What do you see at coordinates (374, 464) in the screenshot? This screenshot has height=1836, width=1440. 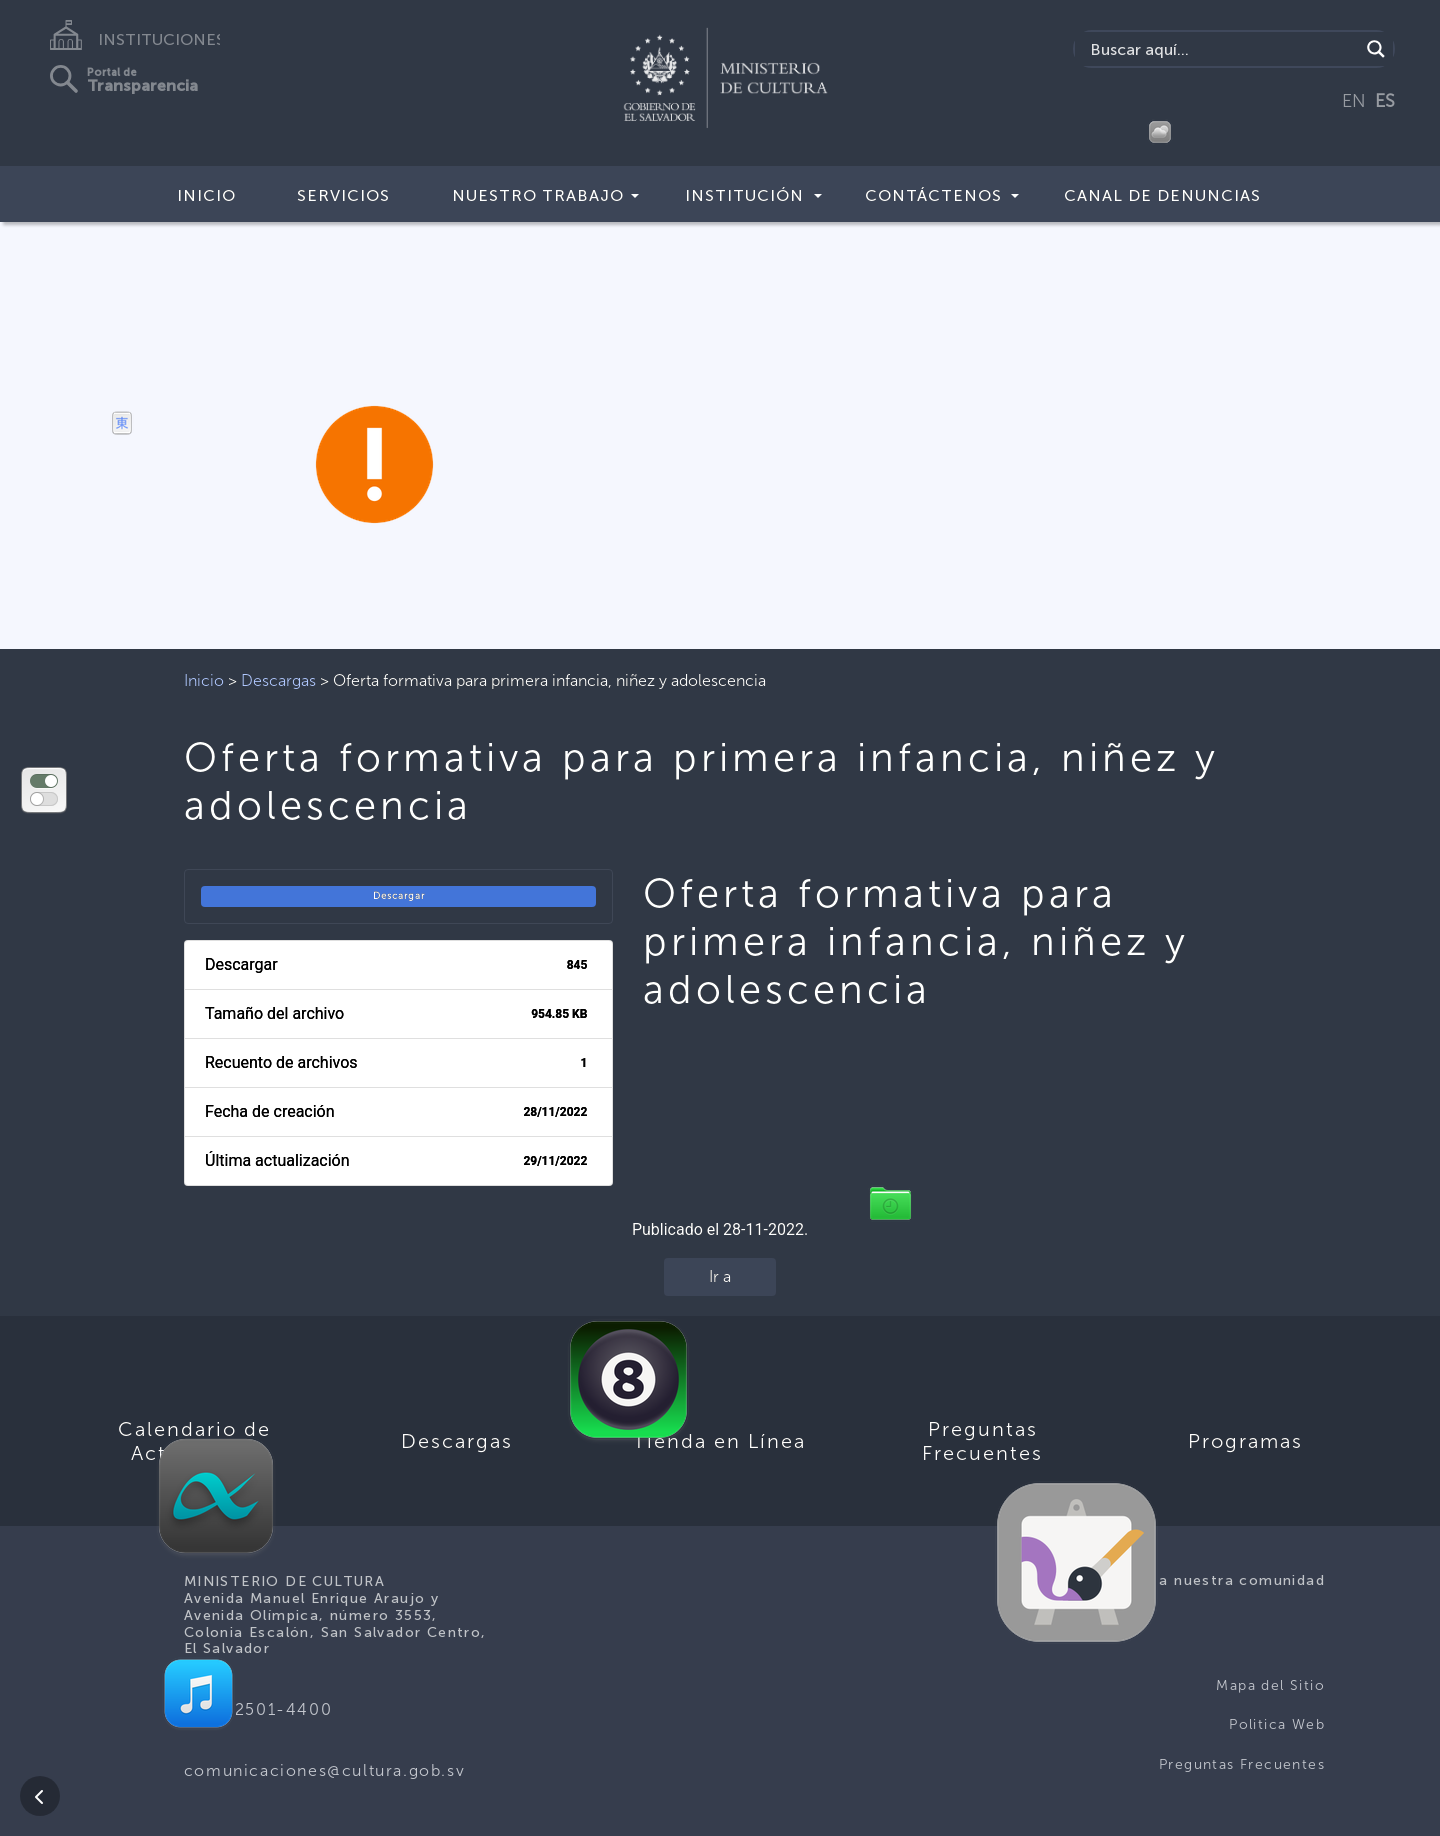 I see `indicates a warning or caution state` at bounding box center [374, 464].